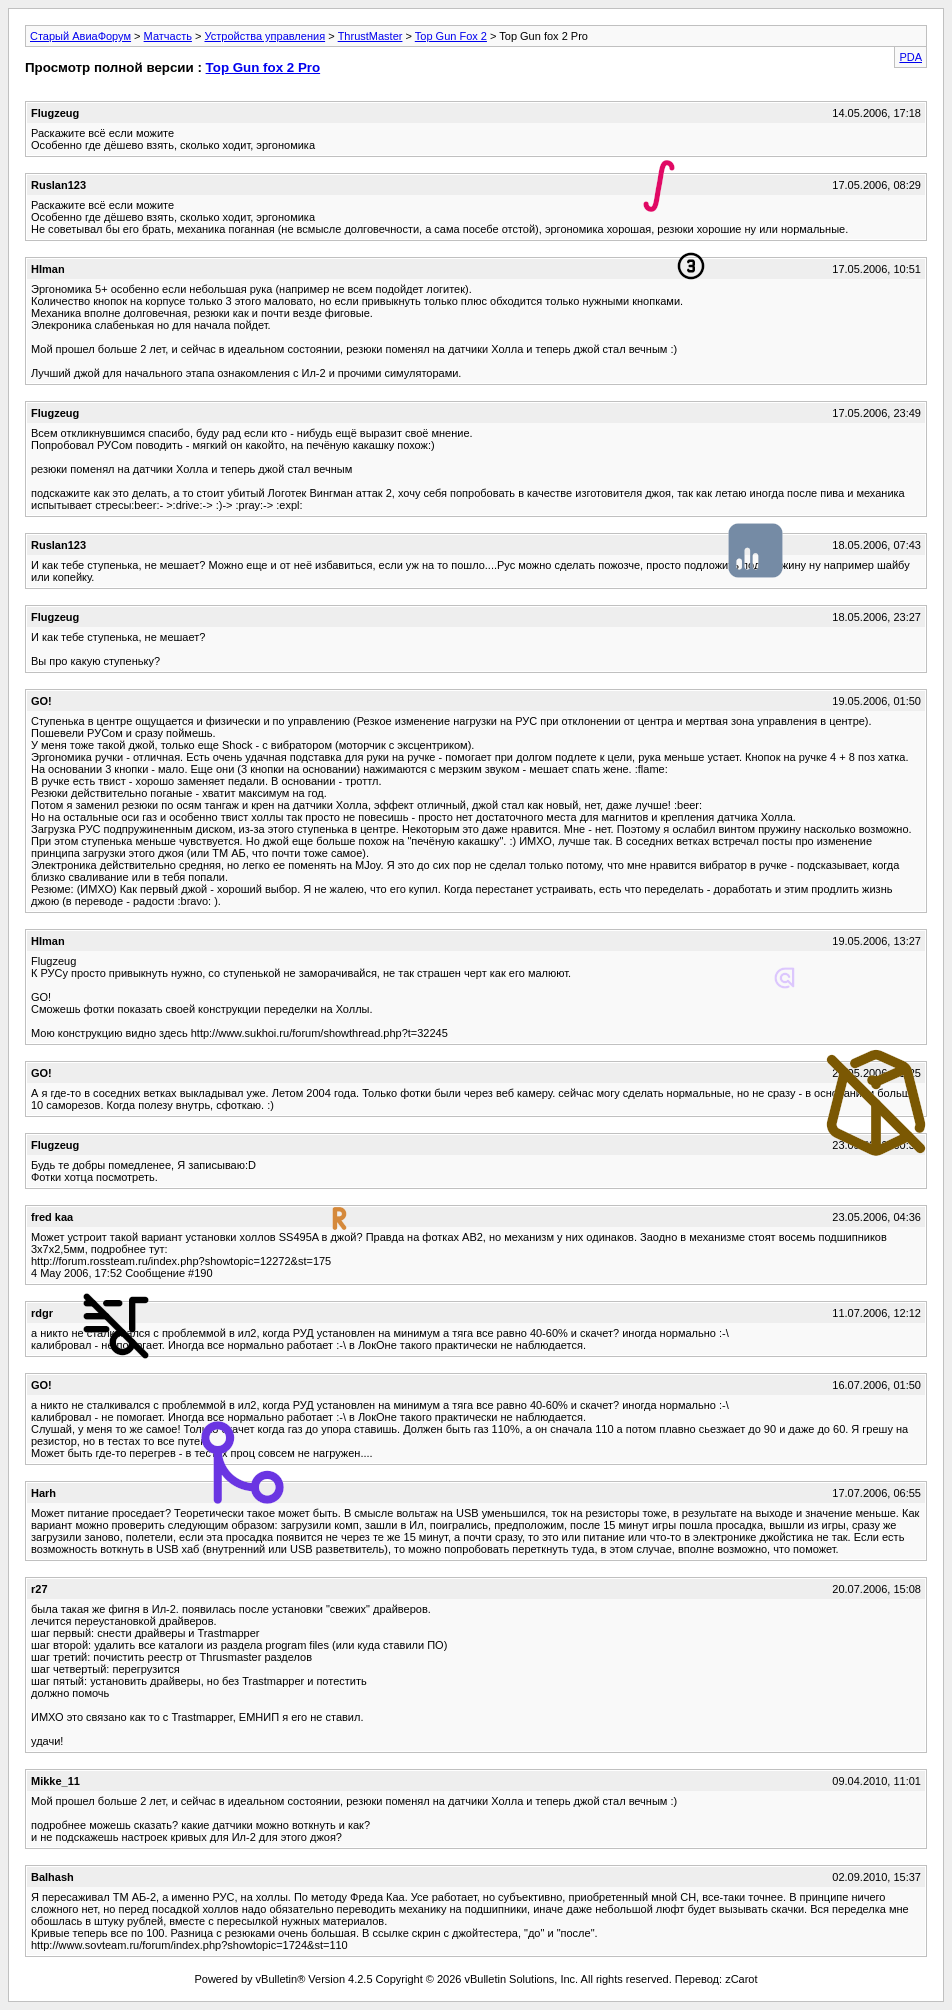 This screenshot has width=952, height=2010. I want to click on access Algolia search services, so click(785, 978).